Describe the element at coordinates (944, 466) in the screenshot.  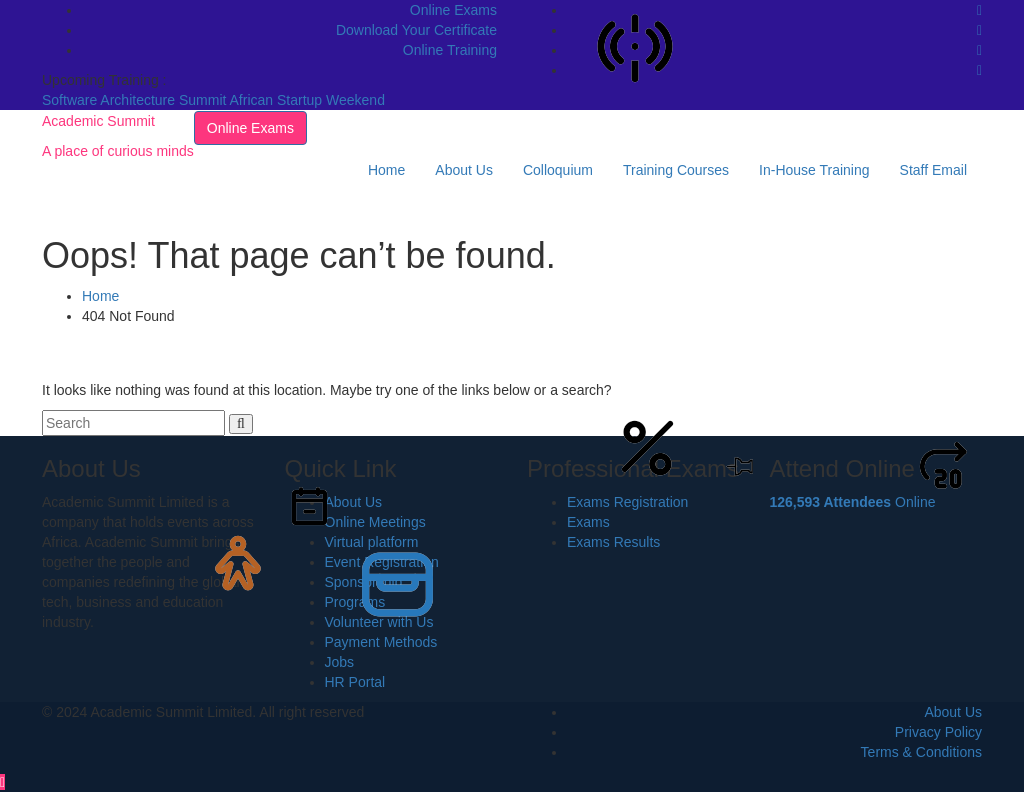
I see `skip forward 20 seconds` at that location.